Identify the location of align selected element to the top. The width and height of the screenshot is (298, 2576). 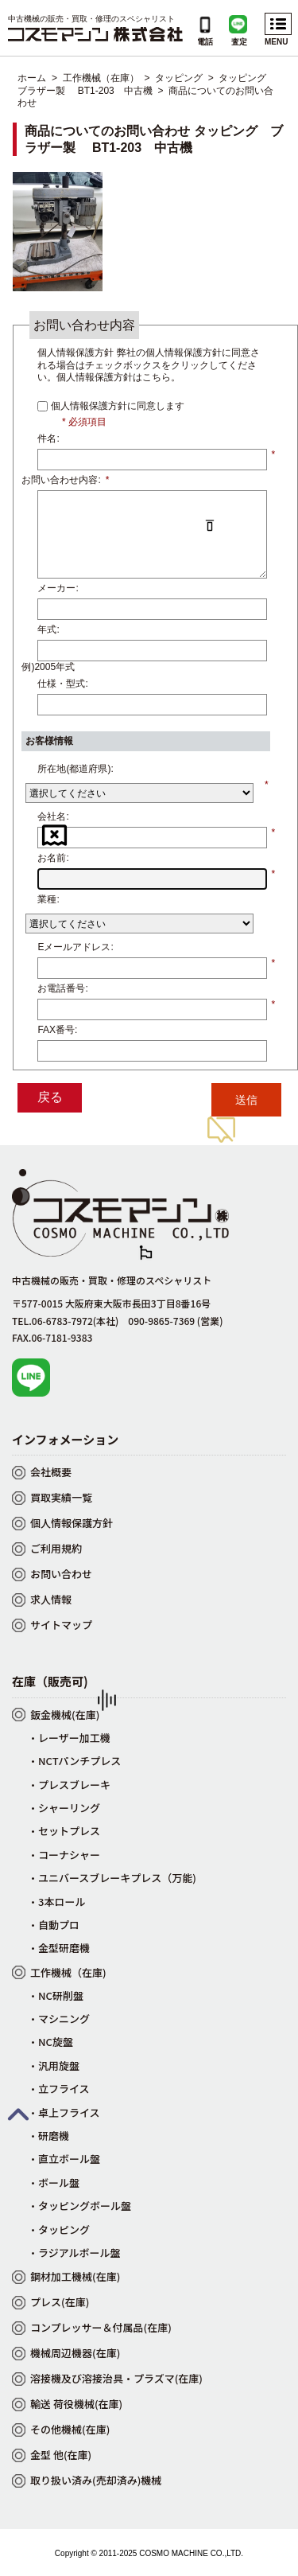
(210, 525).